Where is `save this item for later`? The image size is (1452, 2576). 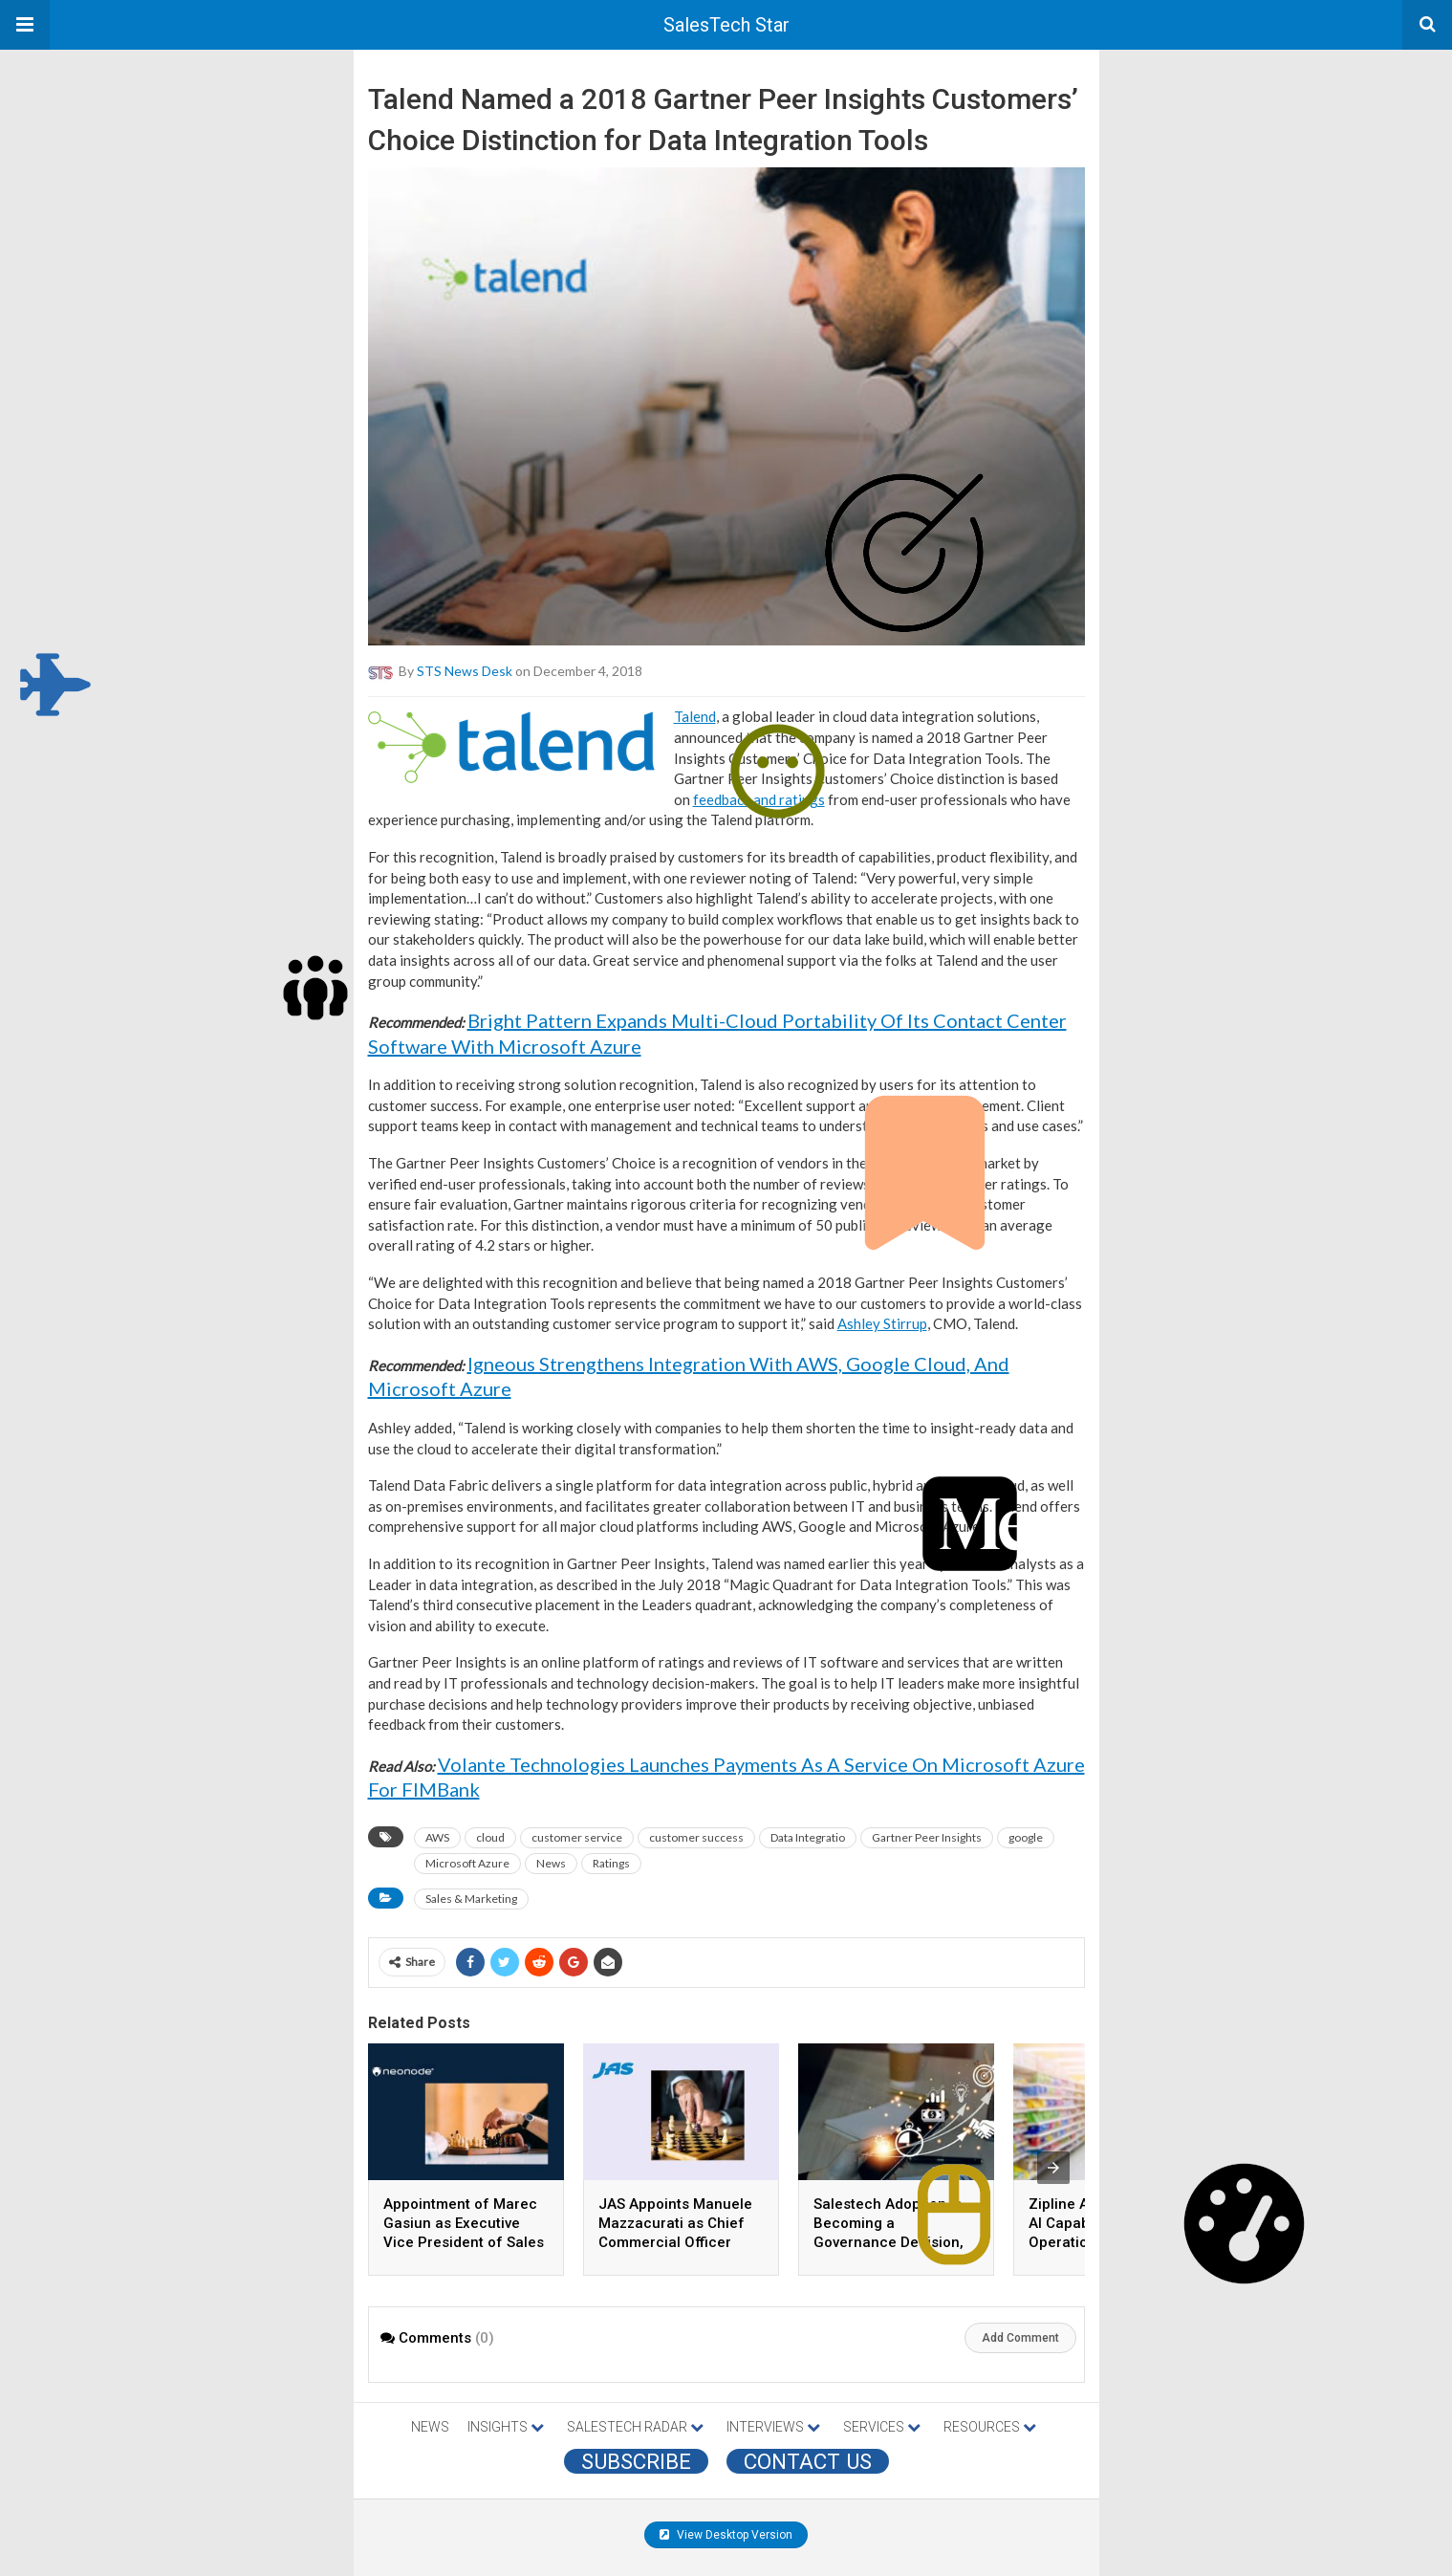 save this item for later is located at coordinates (924, 1172).